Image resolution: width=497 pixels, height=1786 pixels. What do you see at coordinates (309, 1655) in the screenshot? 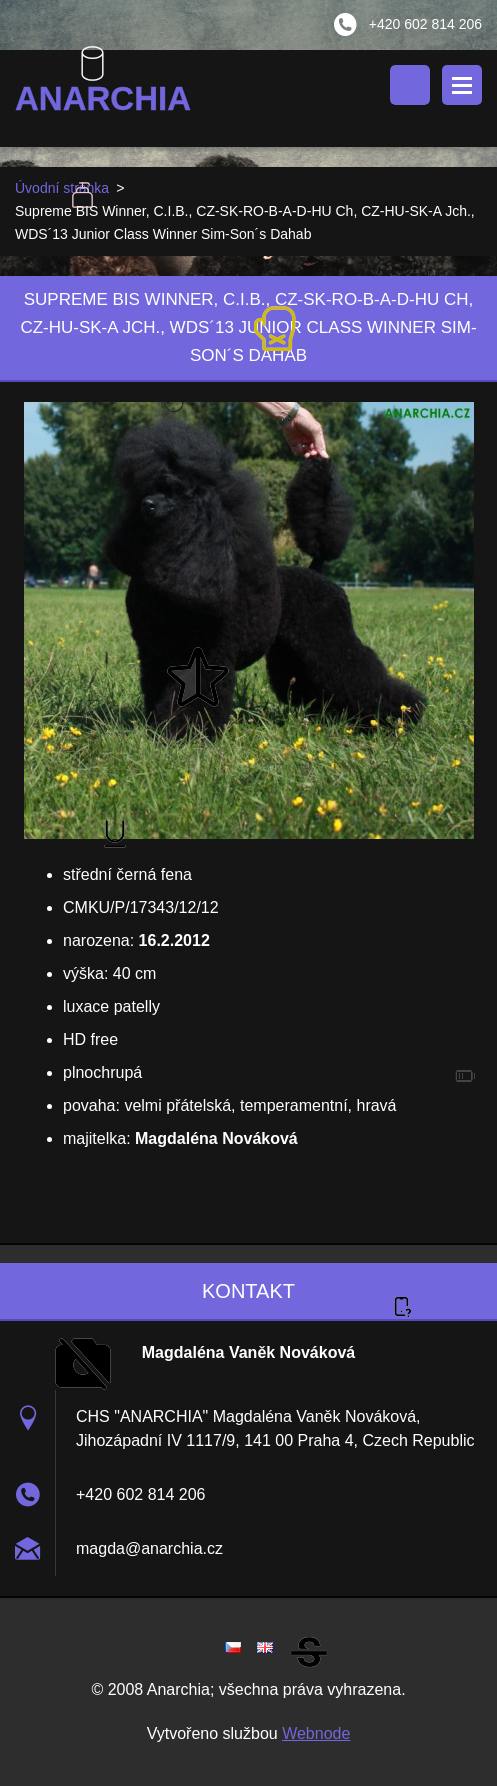
I see `apply strikethrough formatting to selected text` at bounding box center [309, 1655].